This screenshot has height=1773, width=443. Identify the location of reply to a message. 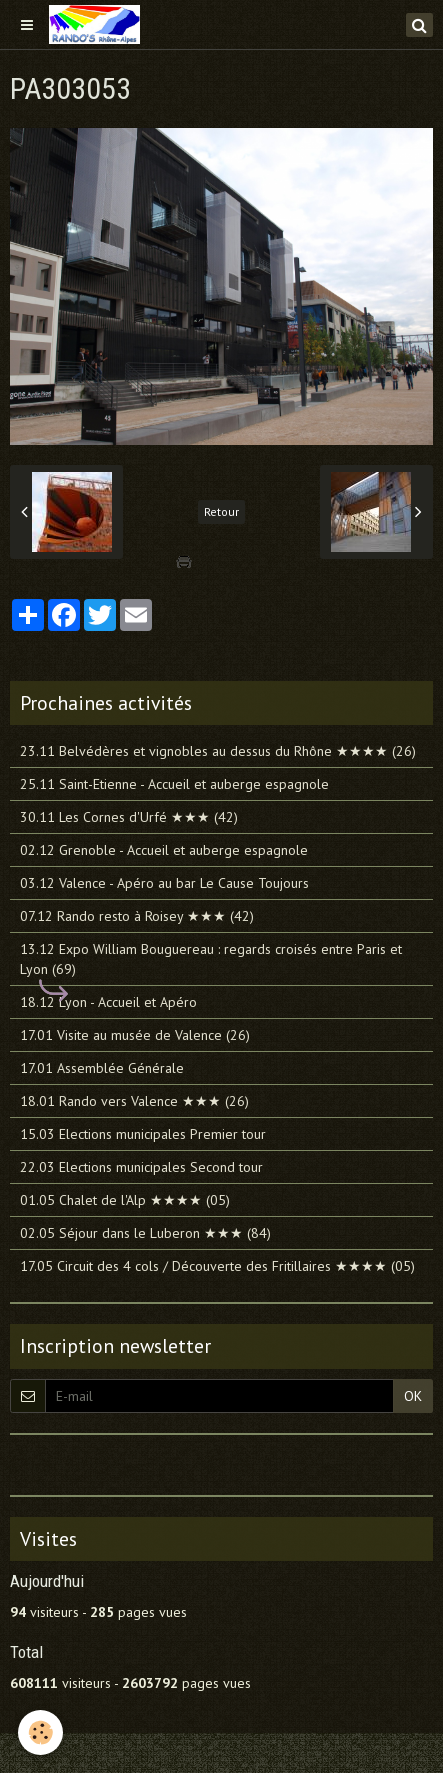
(53, 990).